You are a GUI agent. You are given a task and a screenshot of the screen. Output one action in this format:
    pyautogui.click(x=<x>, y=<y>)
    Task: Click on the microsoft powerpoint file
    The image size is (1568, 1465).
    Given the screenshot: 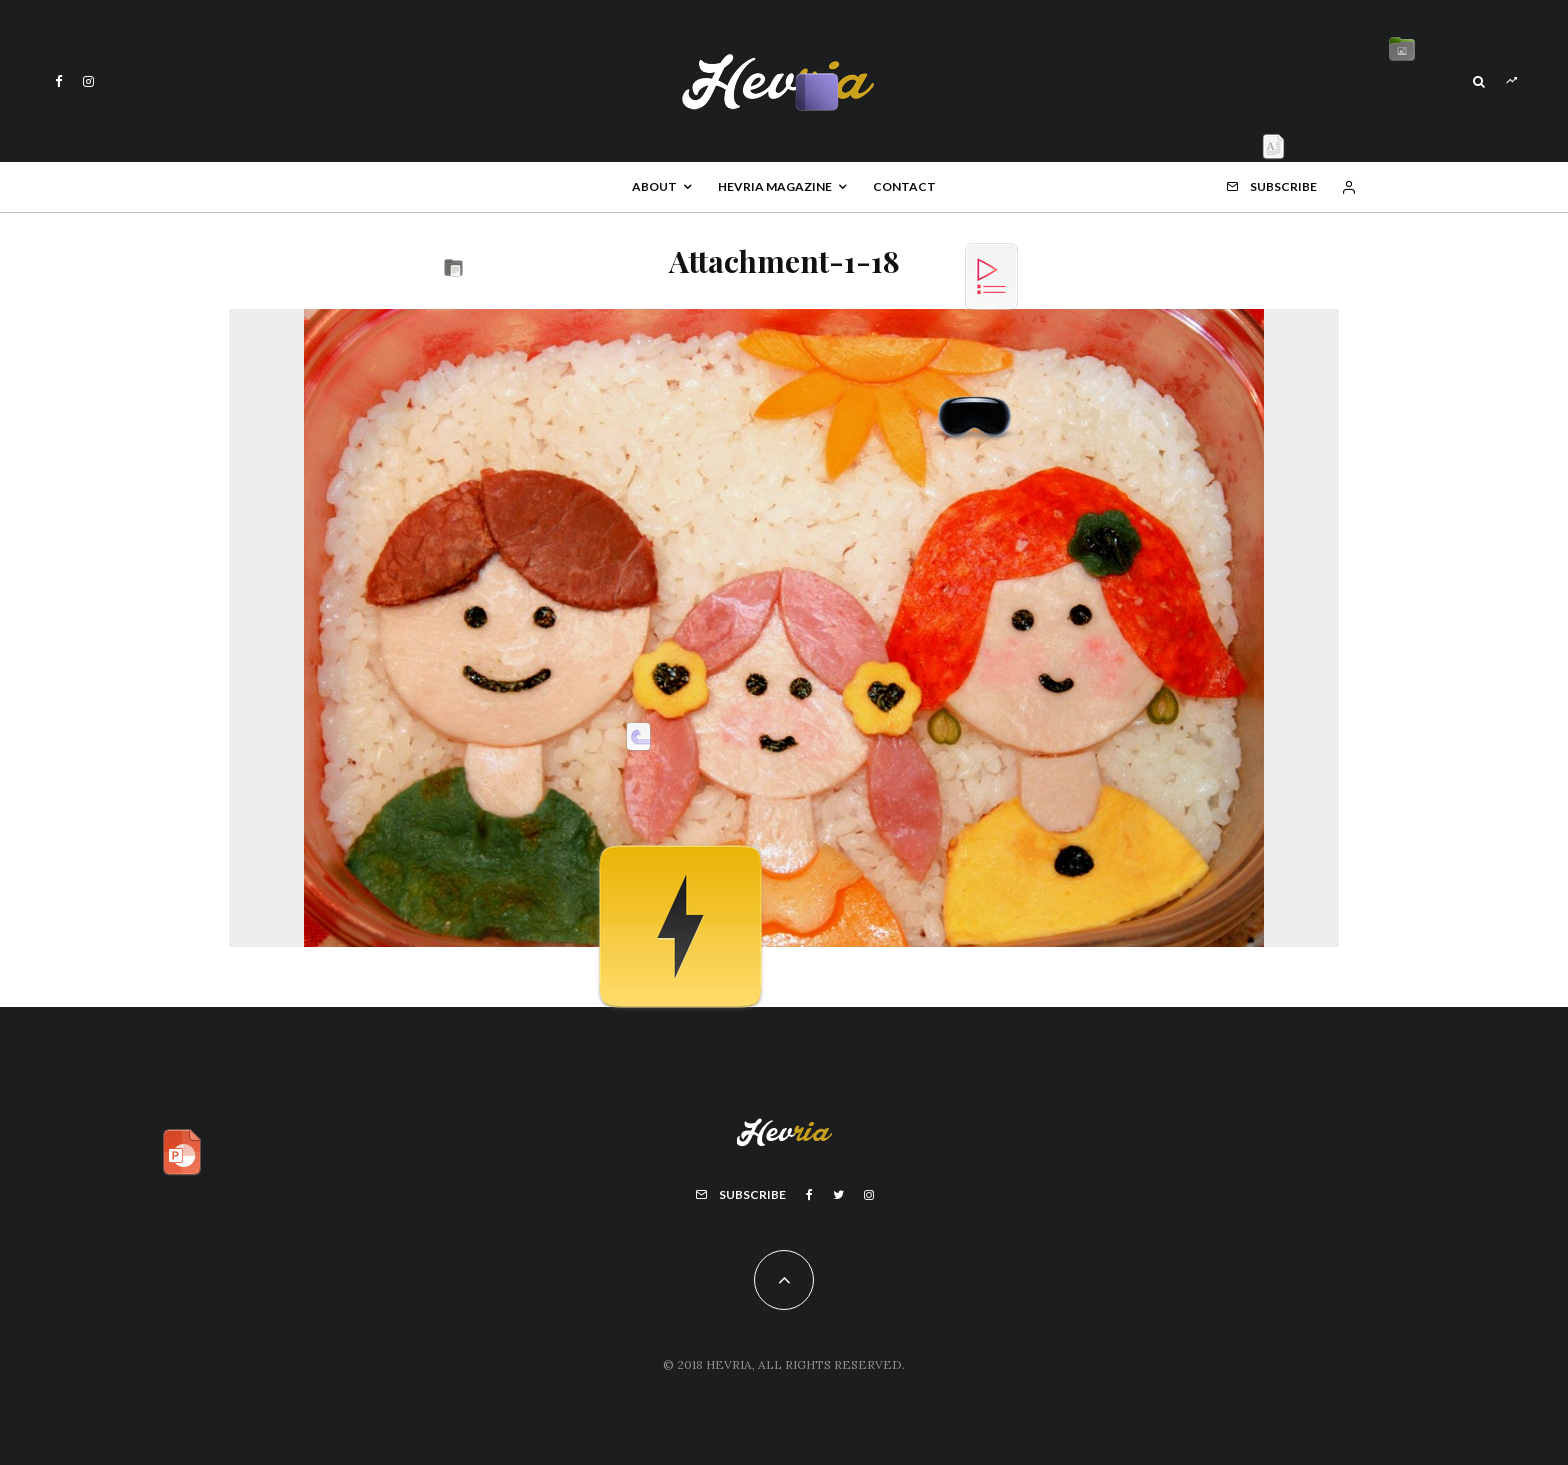 What is the action you would take?
    pyautogui.click(x=182, y=1152)
    